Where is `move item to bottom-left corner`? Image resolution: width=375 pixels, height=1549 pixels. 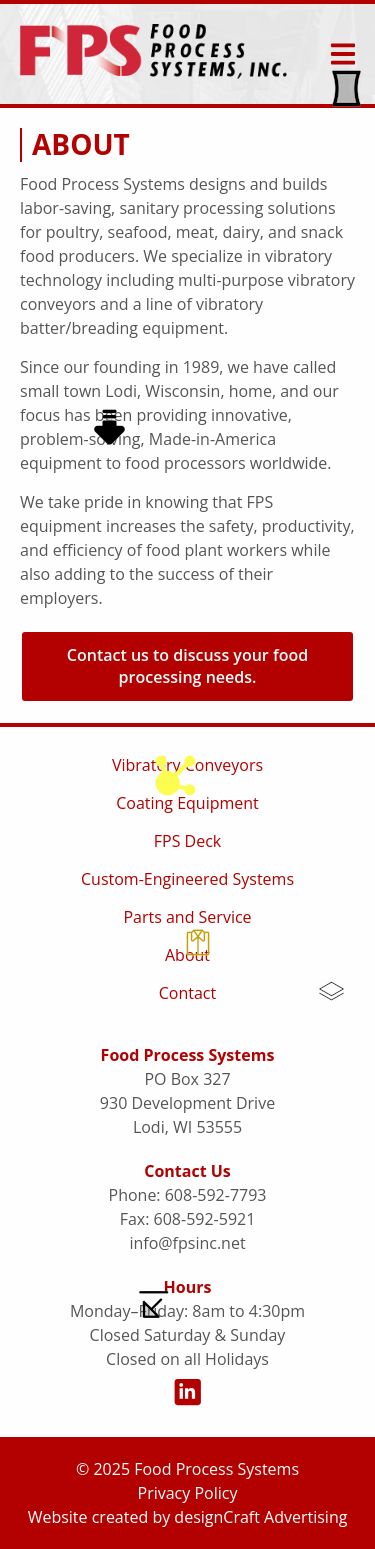
move item to bottom-left corner is located at coordinates (152, 1304).